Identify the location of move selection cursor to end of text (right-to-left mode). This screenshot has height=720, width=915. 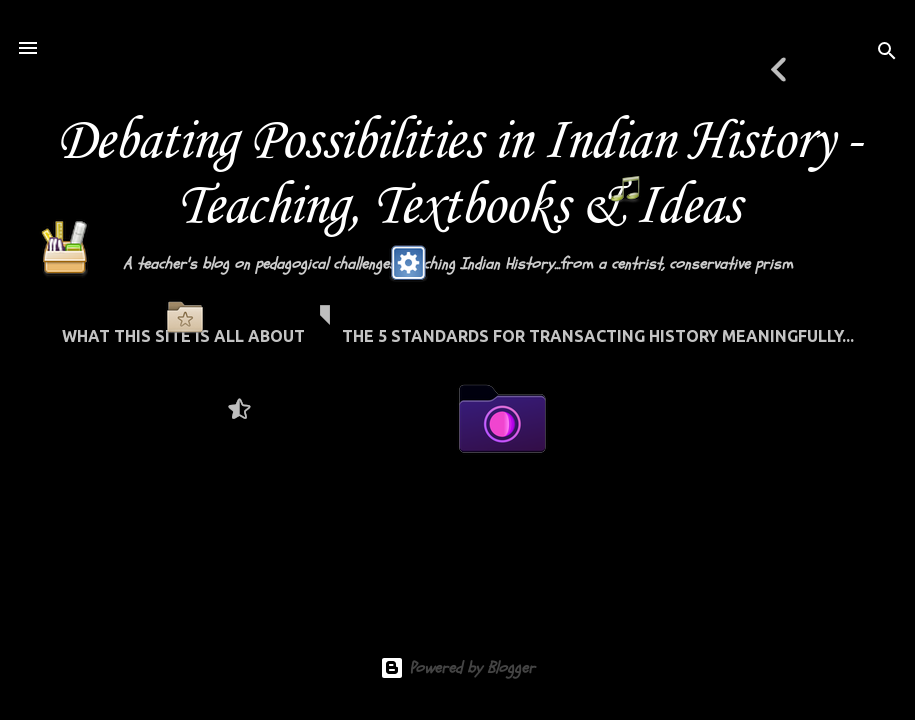
(325, 315).